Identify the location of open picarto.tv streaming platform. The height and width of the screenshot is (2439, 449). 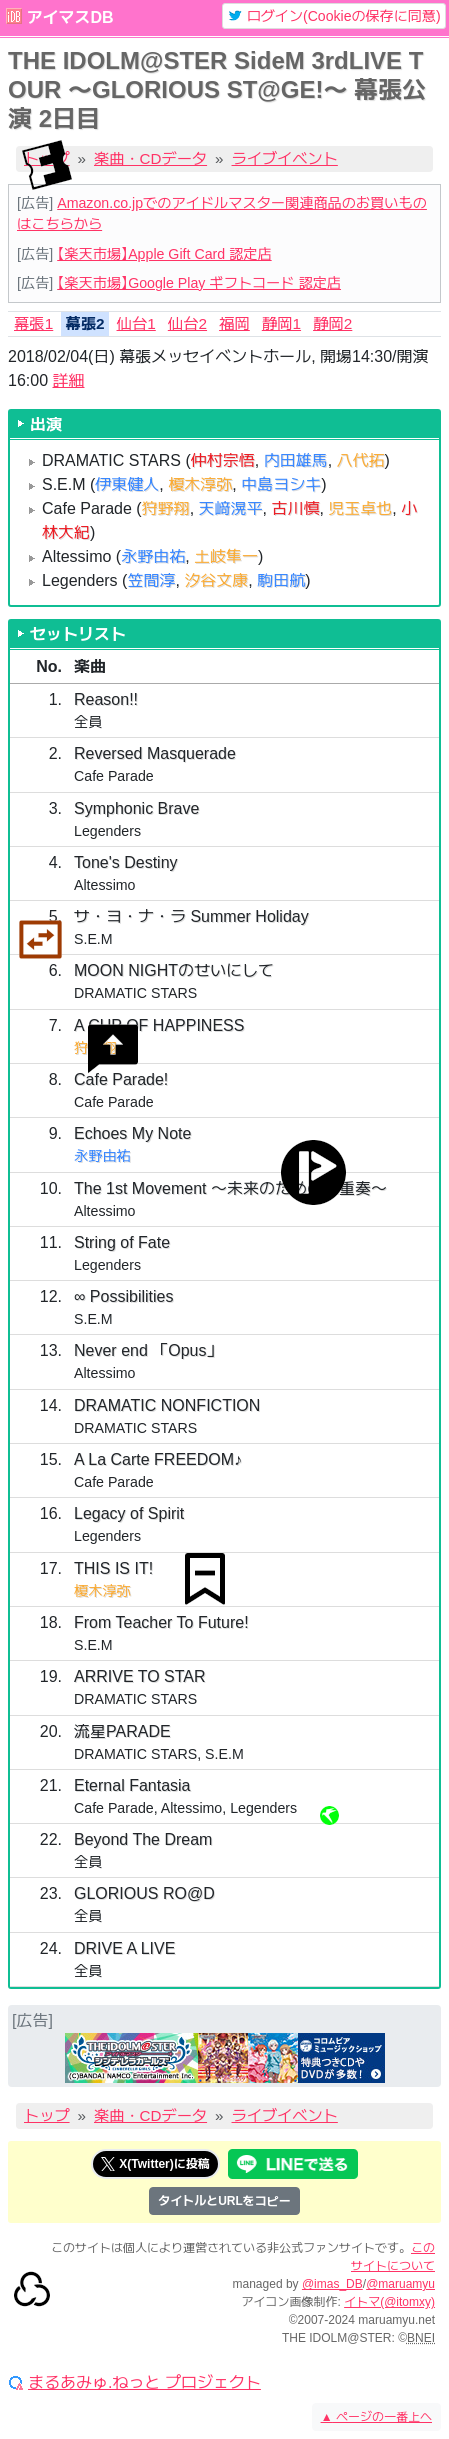
(313, 1172).